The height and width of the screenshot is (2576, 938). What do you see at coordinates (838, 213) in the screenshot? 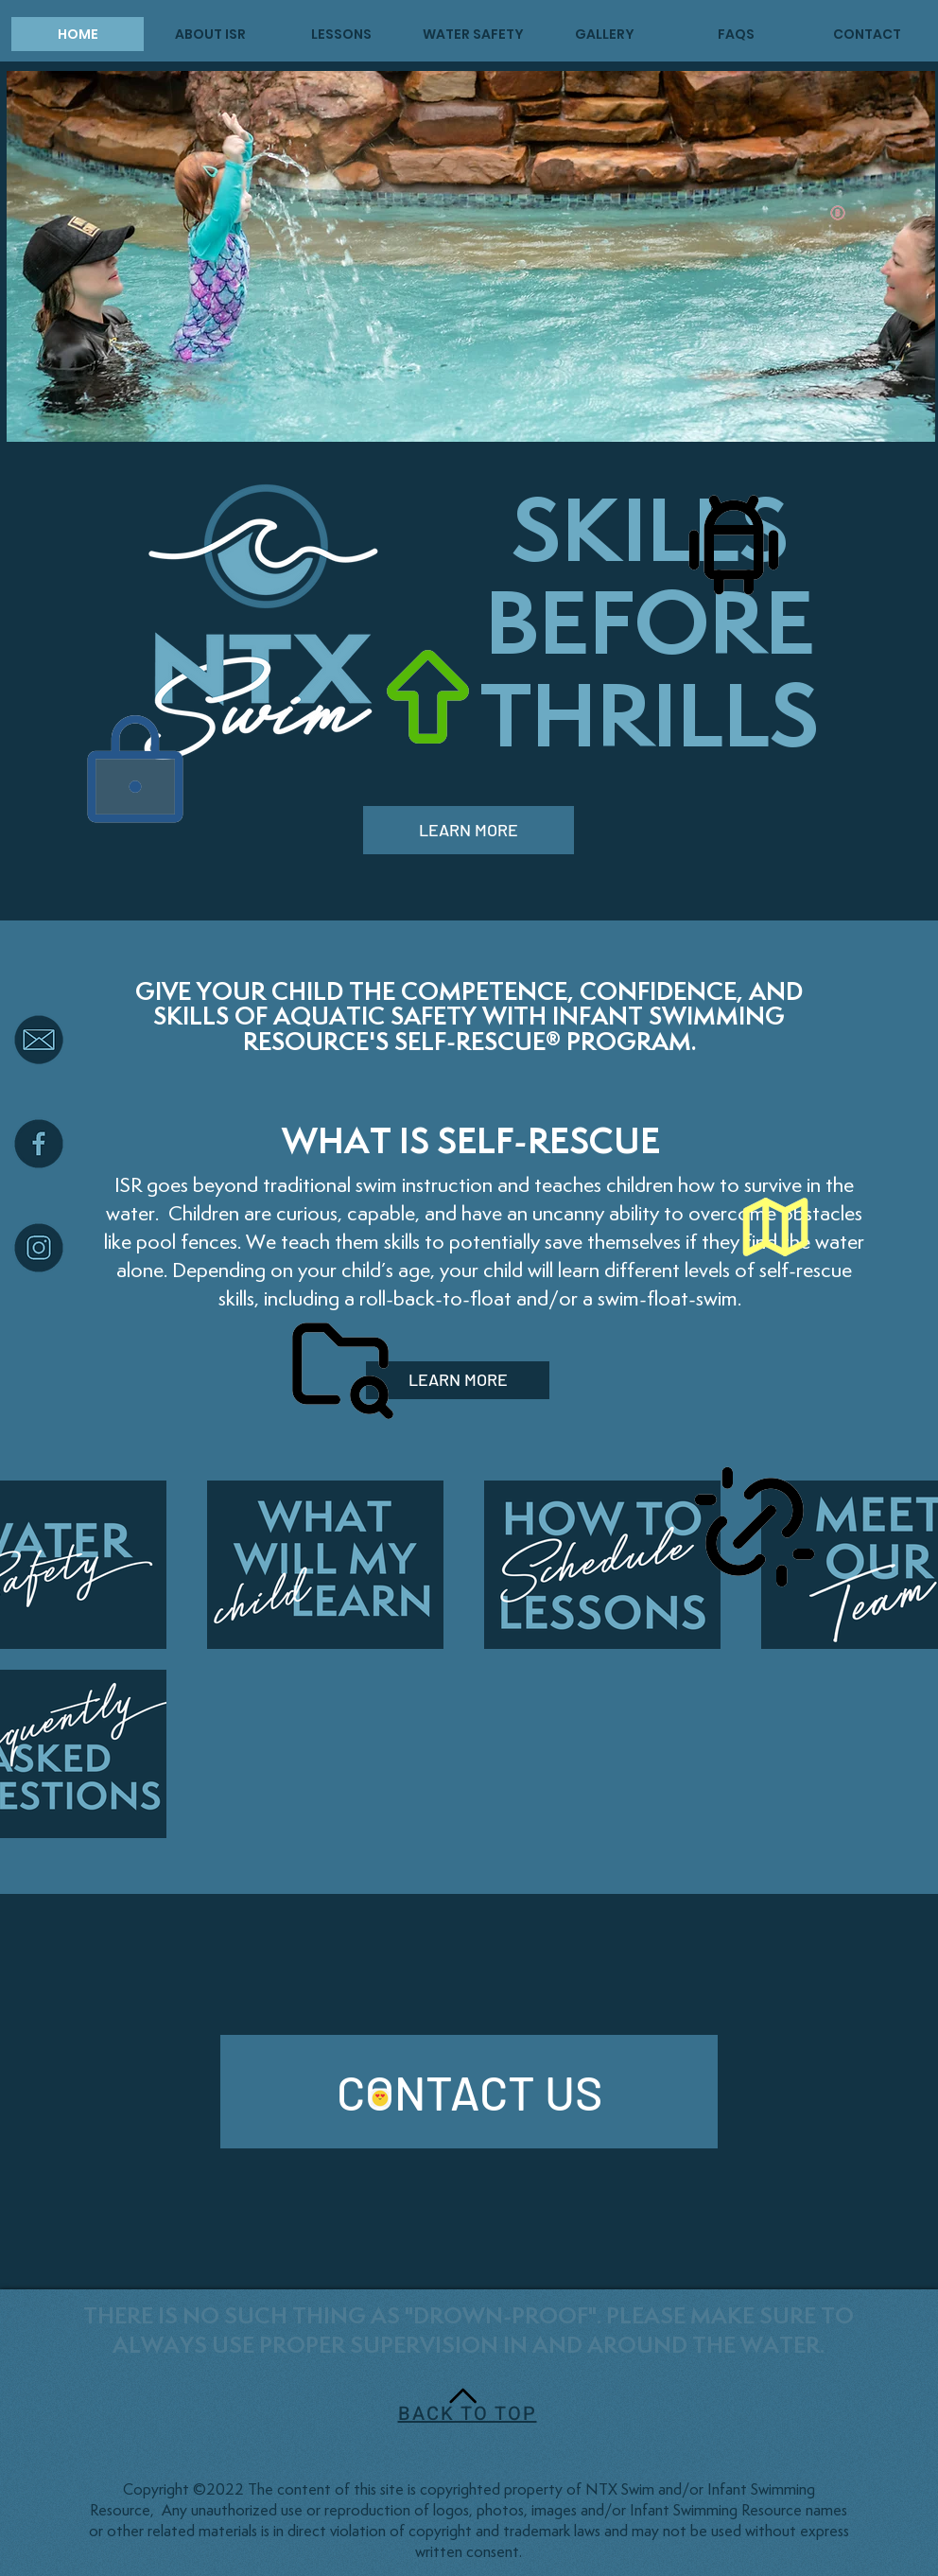
I see `indicates item or option labeled "B"` at bounding box center [838, 213].